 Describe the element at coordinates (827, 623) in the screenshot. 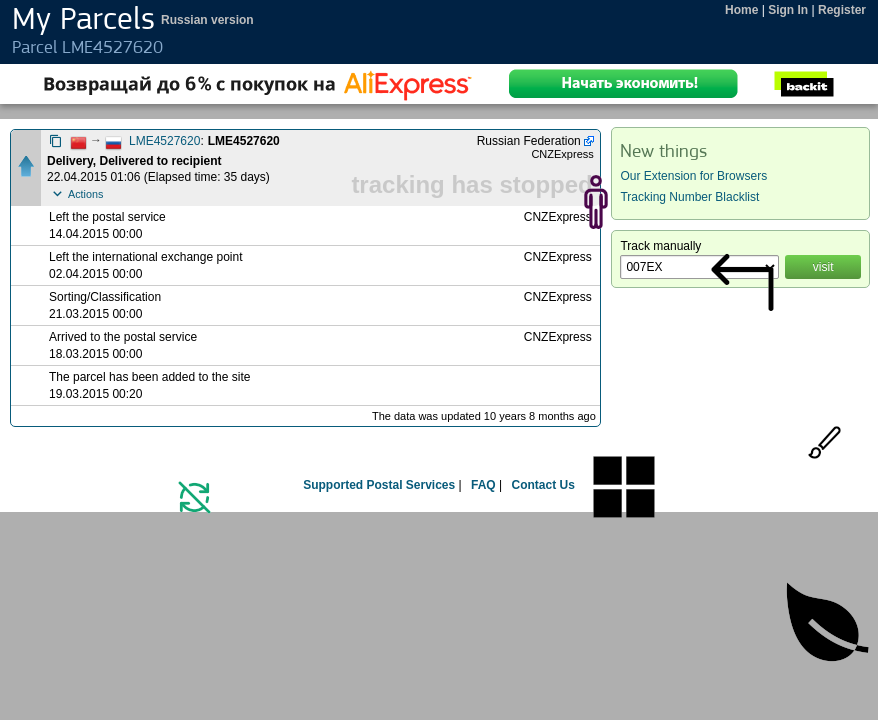

I see `indicates eco-friendly or sustainable option` at that location.